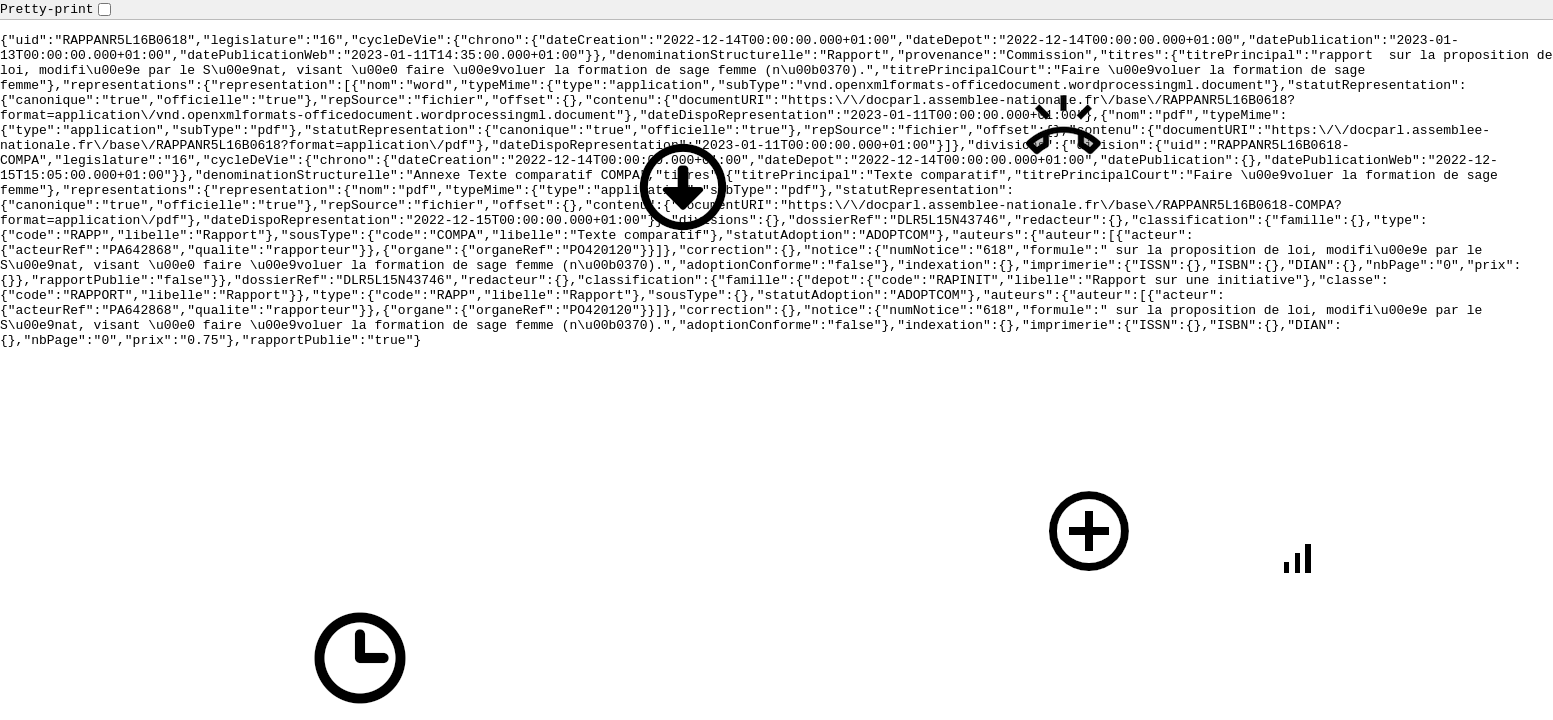 The height and width of the screenshot is (720, 1553). What do you see at coordinates (1089, 531) in the screenshot?
I see `add a new item` at bounding box center [1089, 531].